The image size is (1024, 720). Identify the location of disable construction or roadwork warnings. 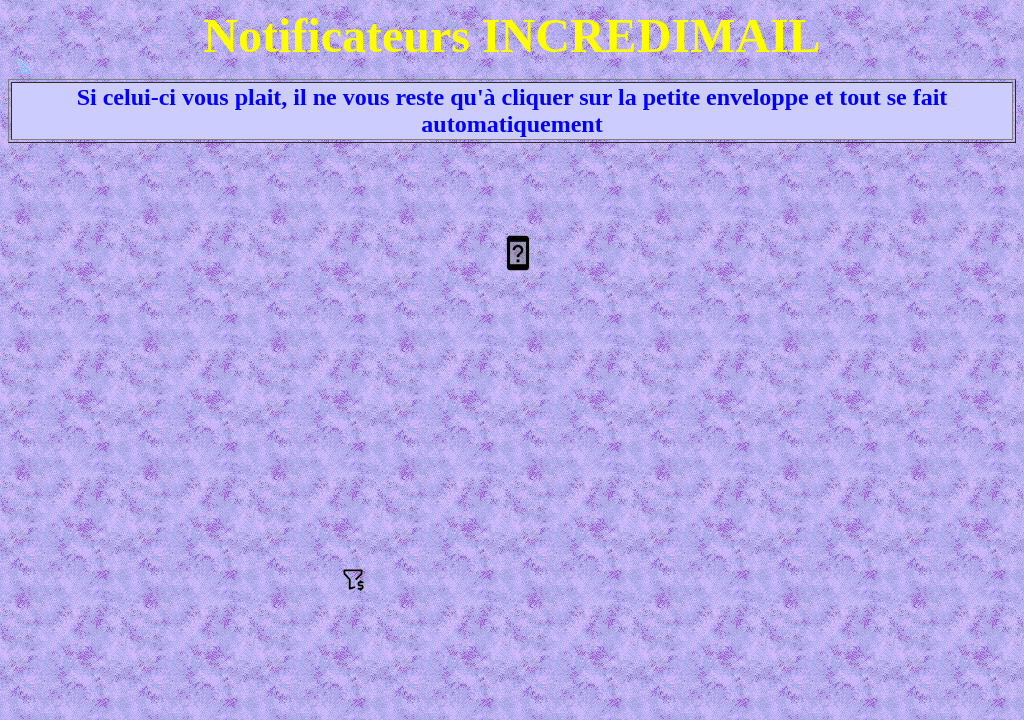
(24, 66).